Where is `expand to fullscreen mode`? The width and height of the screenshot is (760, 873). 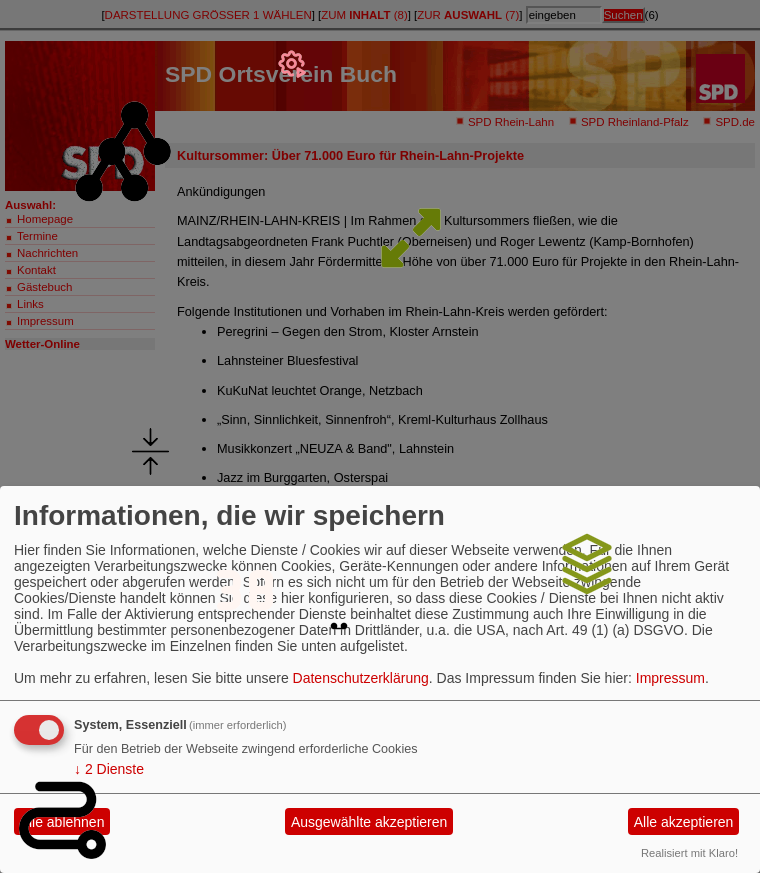 expand to fullscreen mode is located at coordinates (411, 238).